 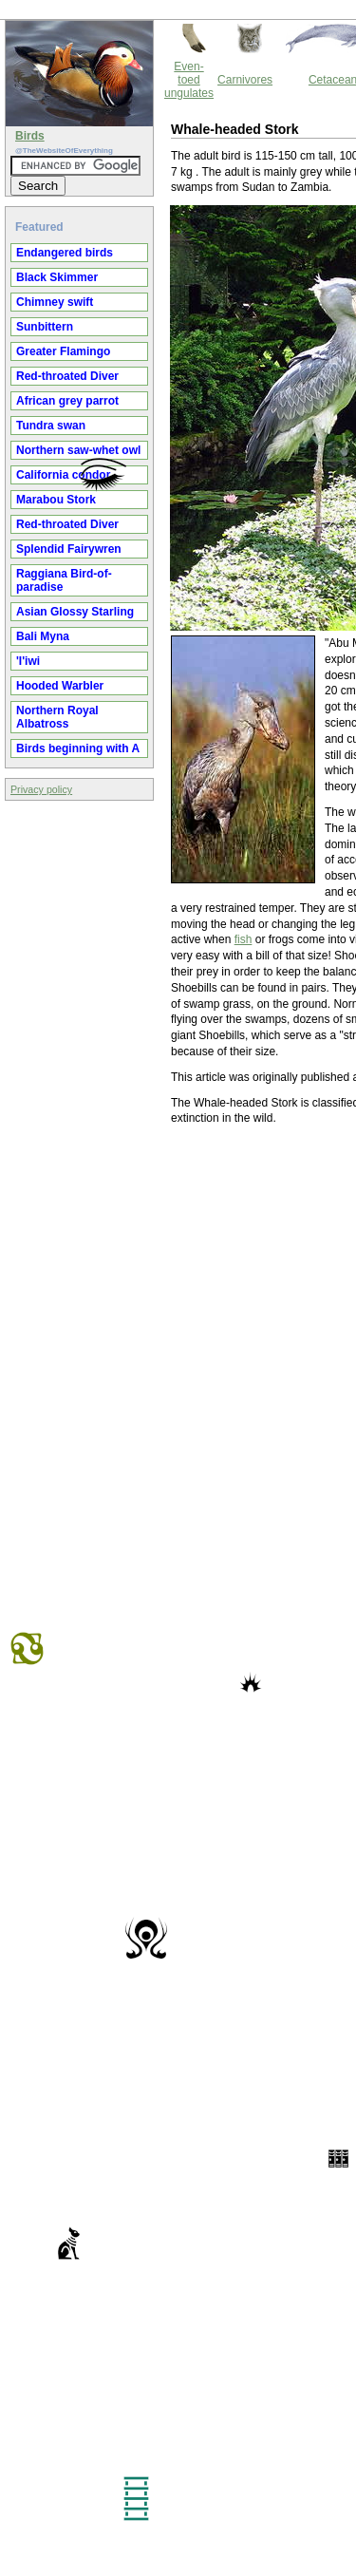 I want to click on access storage lockers or compartments, so click(x=338, y=2157).